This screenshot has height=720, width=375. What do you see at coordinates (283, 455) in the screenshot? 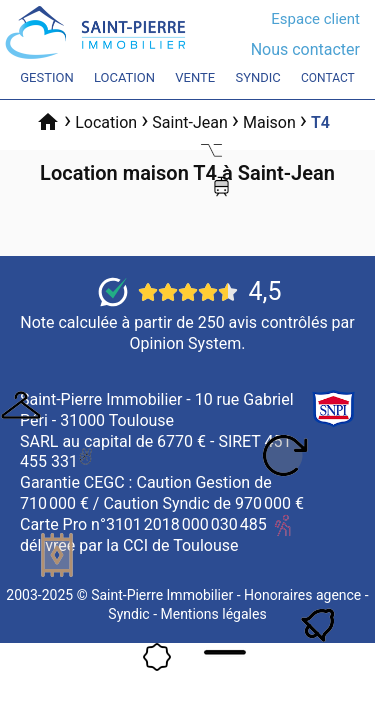
I see `refresh or reload content` at bounding box center [283, 455].